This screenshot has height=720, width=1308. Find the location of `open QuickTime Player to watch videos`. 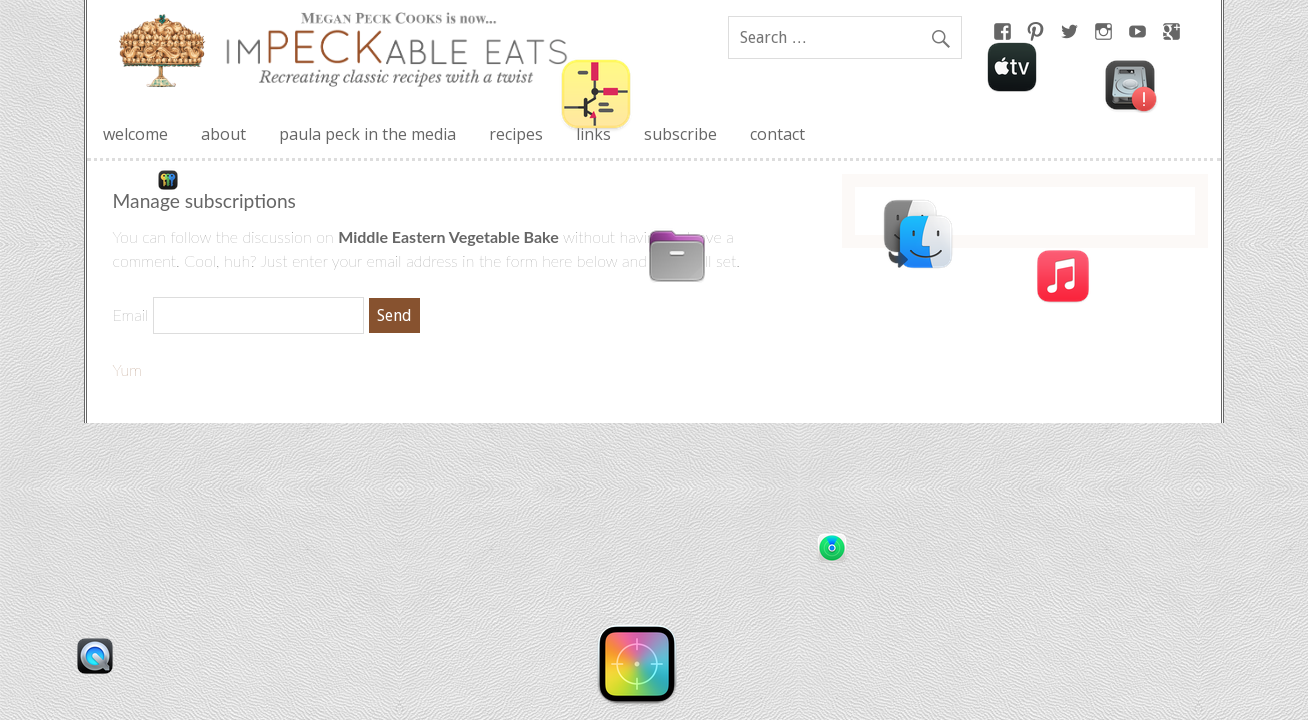

open QuickTime Player to watch videos is located at coordinates (95, 656).